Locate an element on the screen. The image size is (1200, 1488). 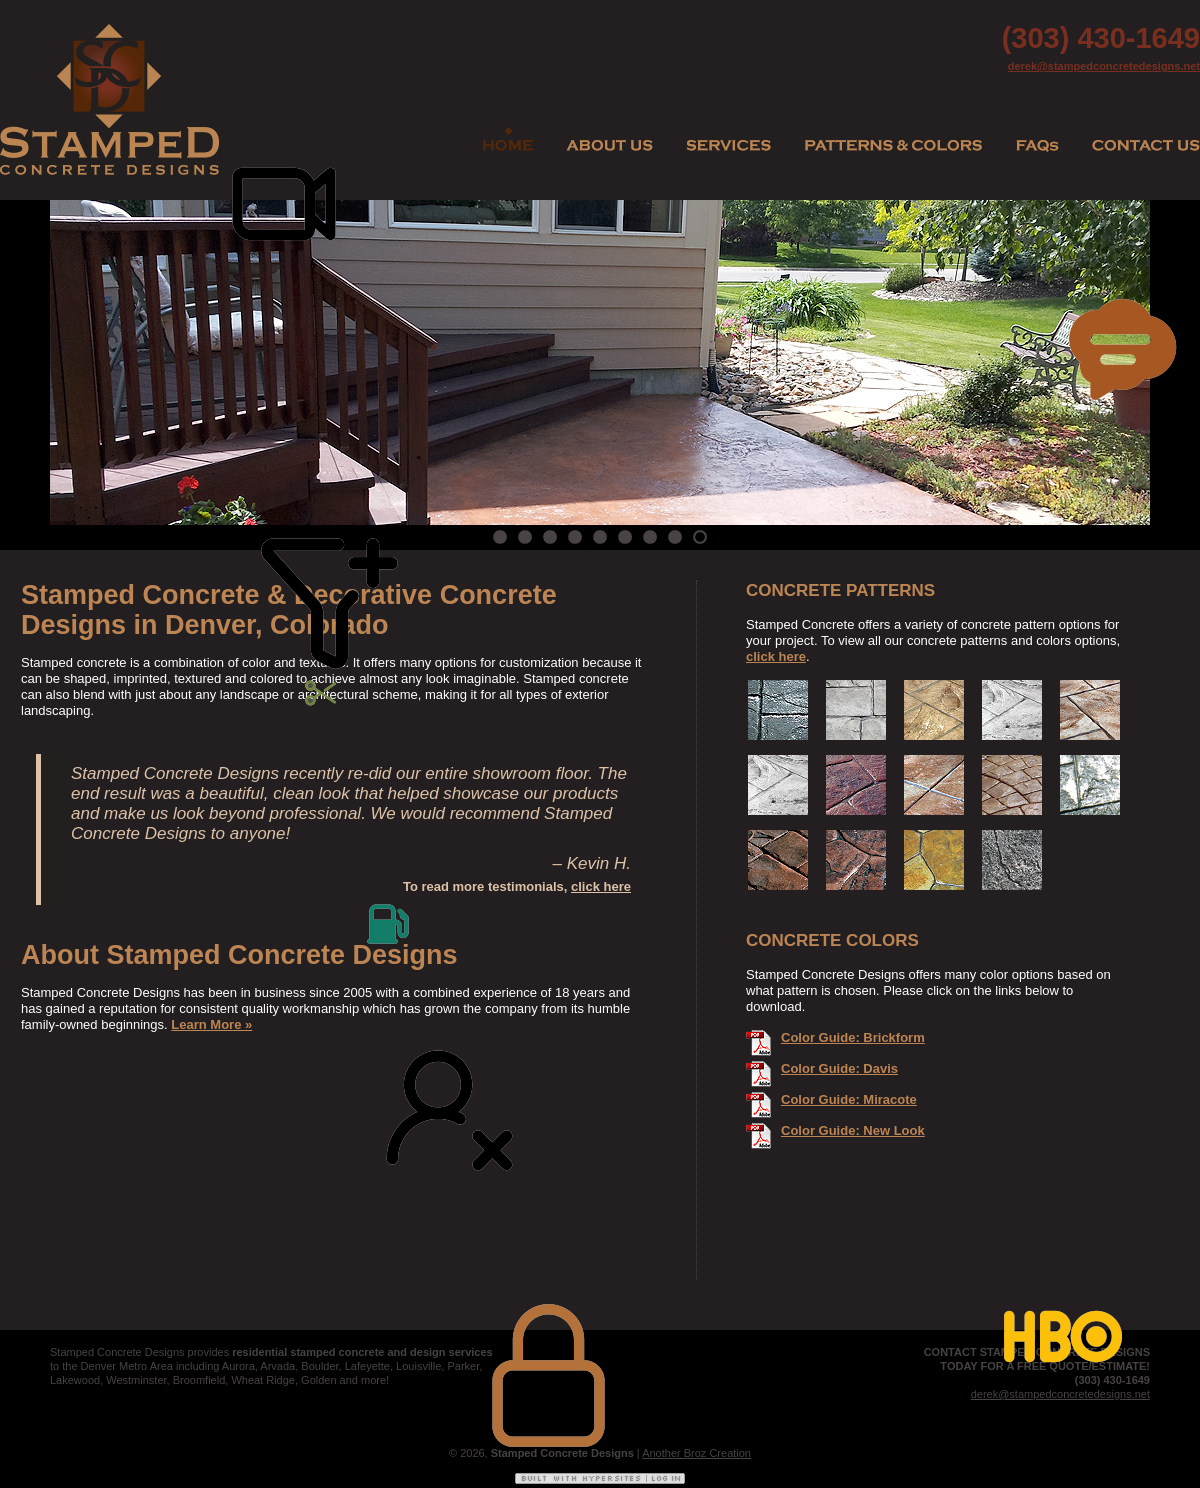
start or join a Zoom meeting is located at coordinates (284, 204).